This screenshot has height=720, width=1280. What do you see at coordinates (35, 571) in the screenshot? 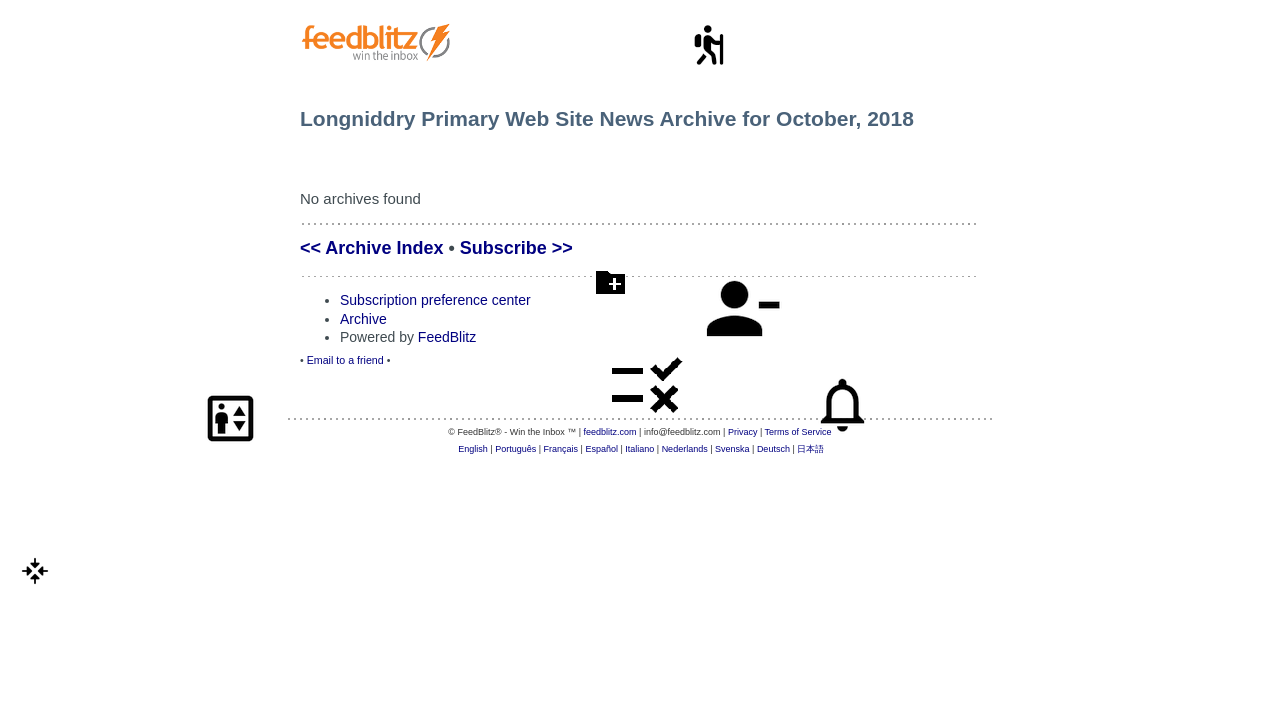
I see `collapse or minimize content from all sides` at bounding box center [35, 571].